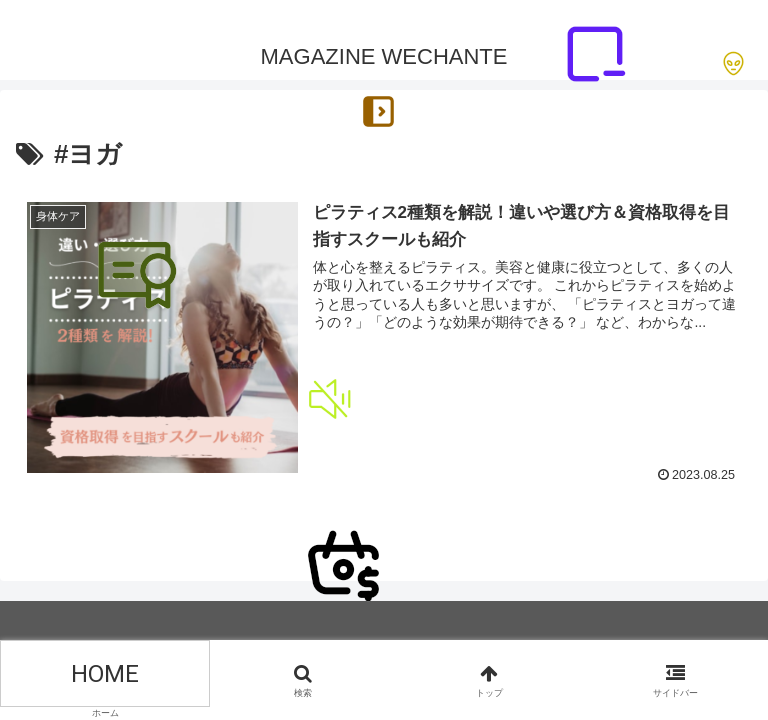 This screenshot has width=768, height=720. I want to click on mute audio or sound, so click(329, 399).